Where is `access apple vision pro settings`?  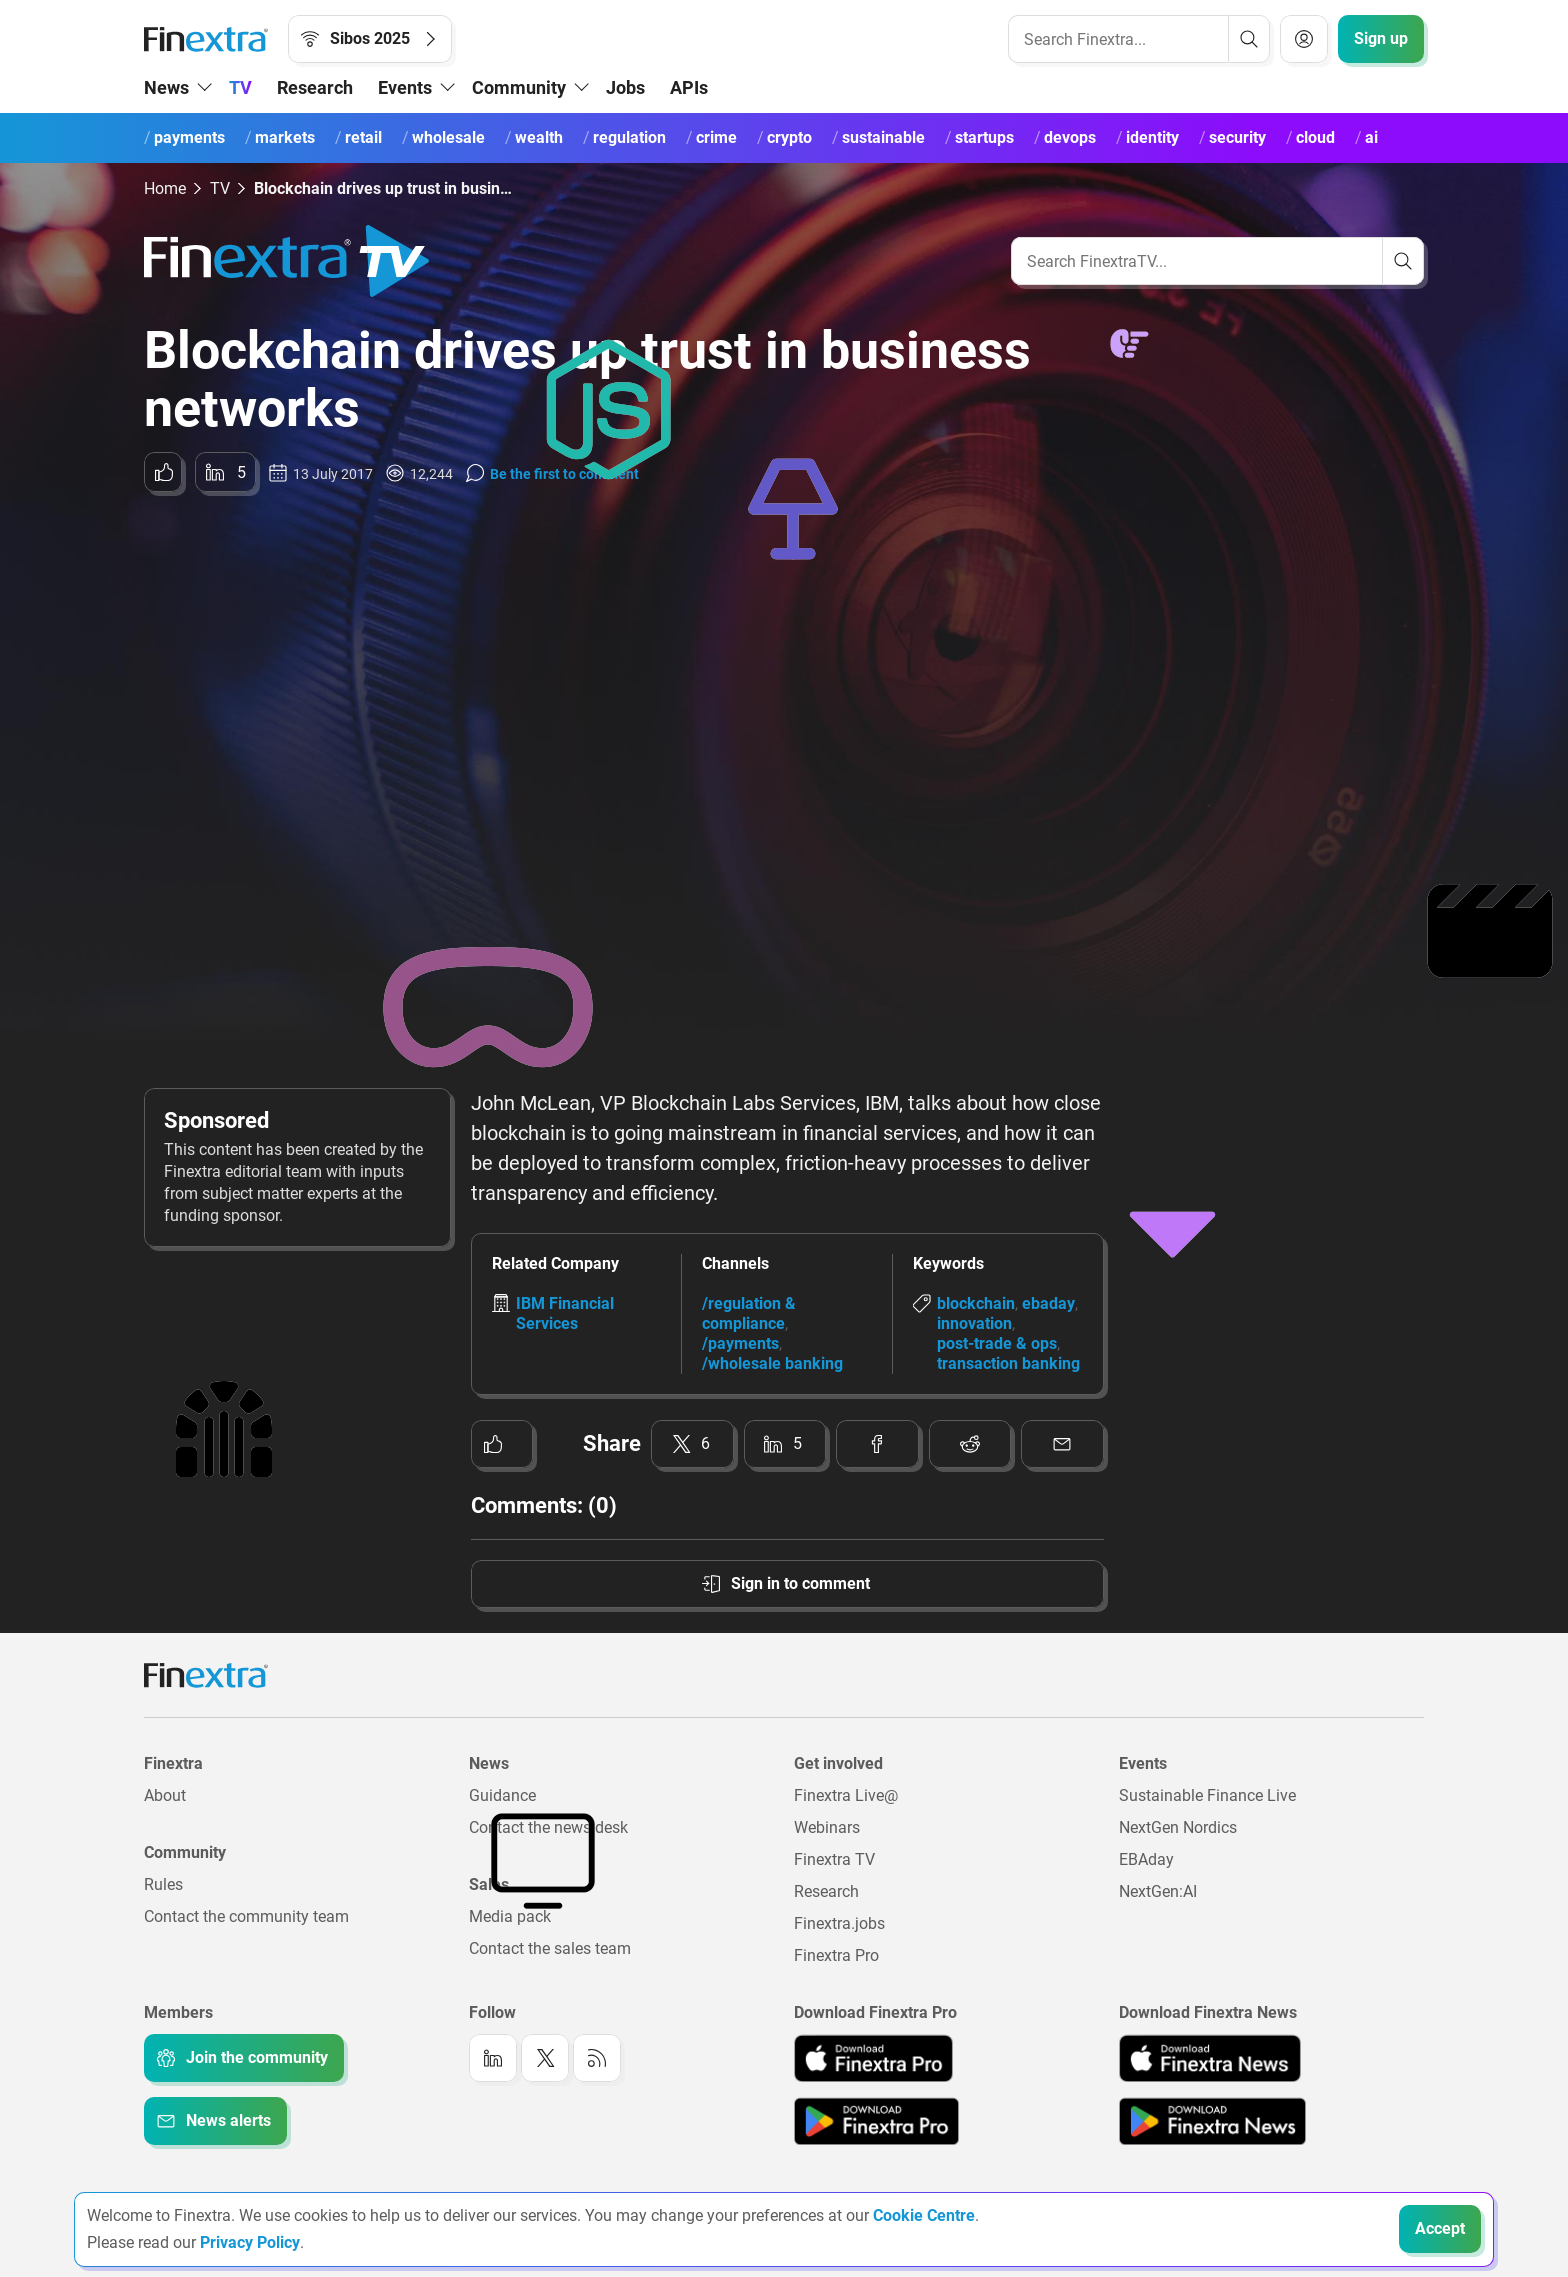
access apple vision pro settings is located at coordinates (488, 1004).